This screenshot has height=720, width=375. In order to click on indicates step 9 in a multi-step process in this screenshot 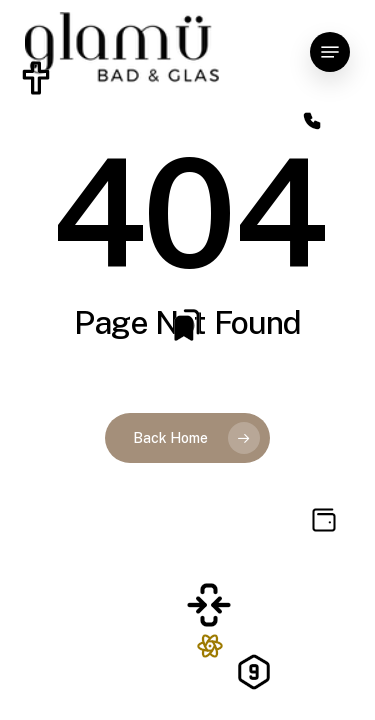, I will do `click(254, 672)`.